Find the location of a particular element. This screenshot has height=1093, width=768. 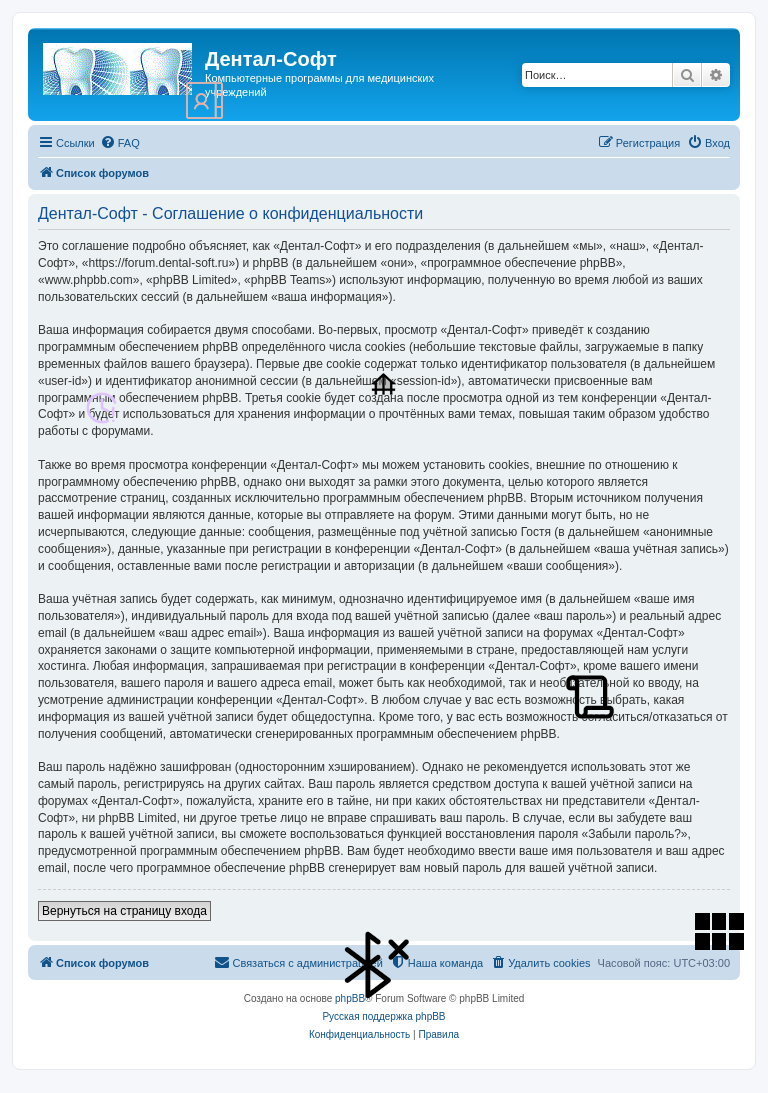

access your contacts or address book is located at coordinates (204, 100).